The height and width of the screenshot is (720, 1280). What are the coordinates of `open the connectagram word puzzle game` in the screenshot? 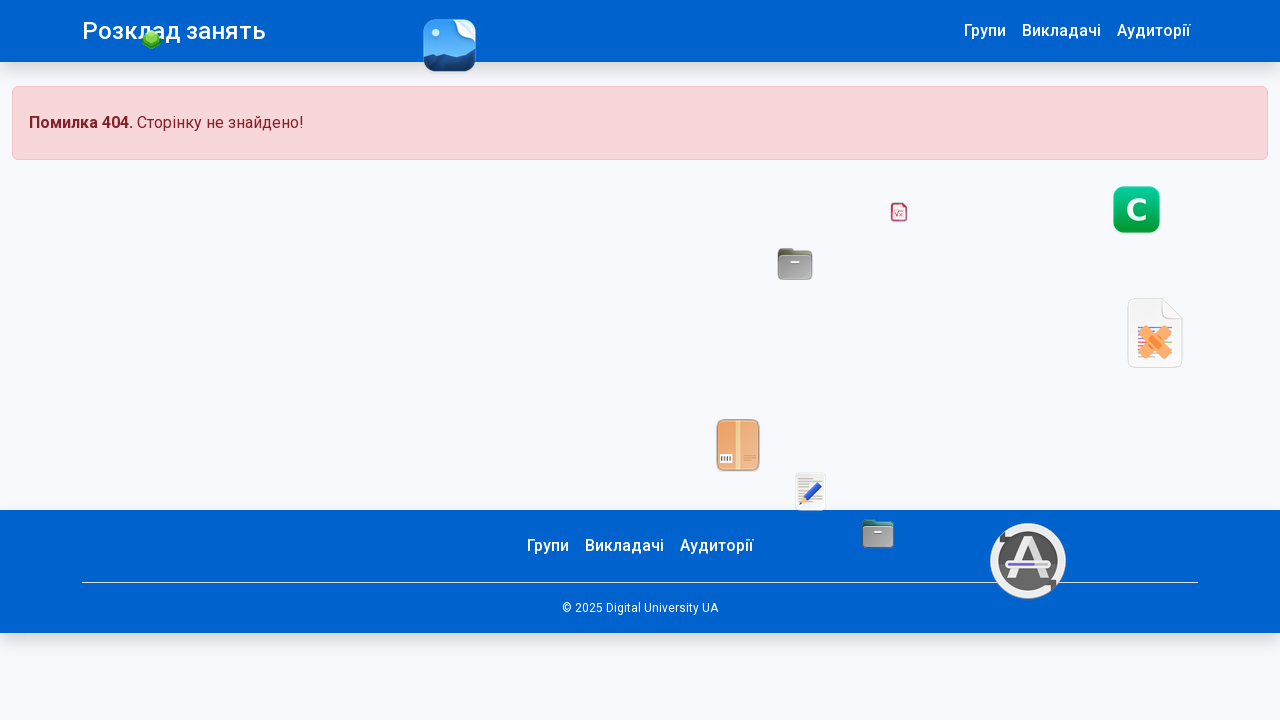 It's located at (1136, 209).